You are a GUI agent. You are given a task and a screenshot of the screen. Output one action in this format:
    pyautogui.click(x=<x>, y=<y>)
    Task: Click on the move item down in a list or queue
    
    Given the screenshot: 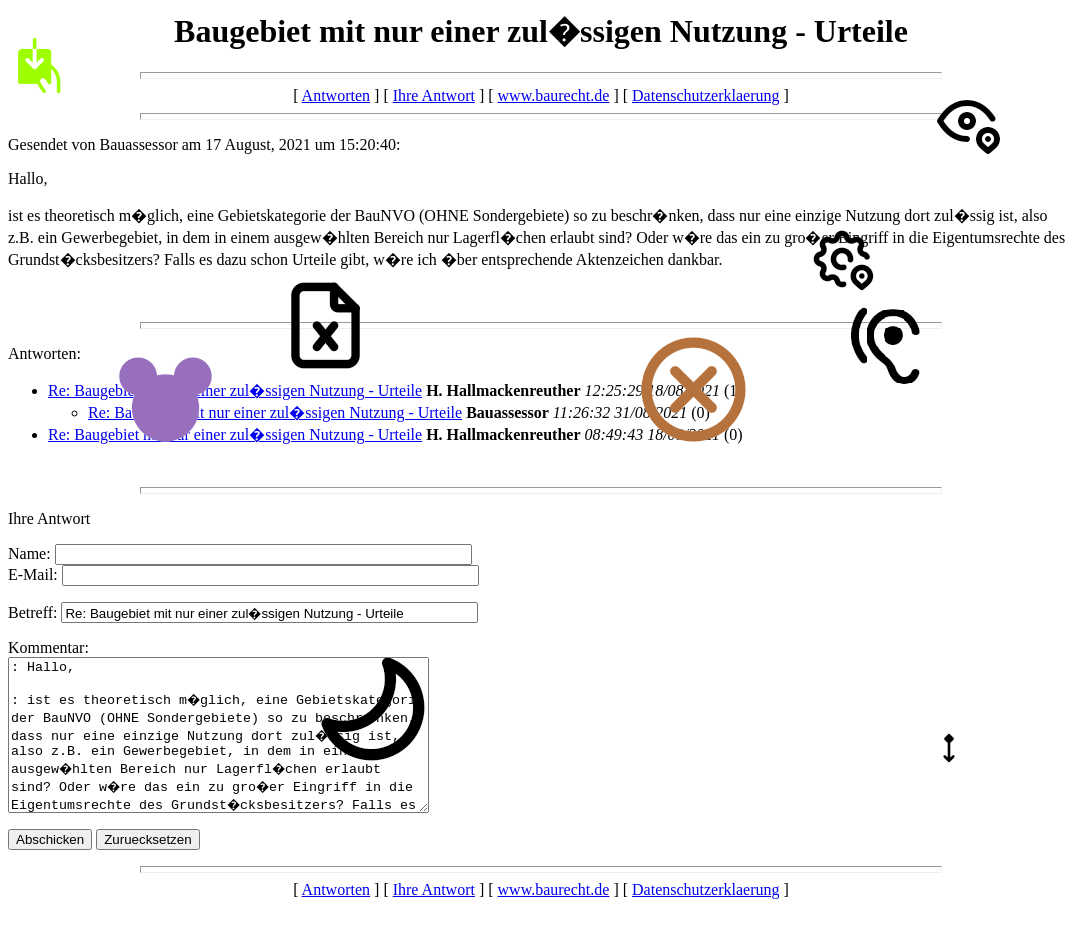 What is the action you would take?
    pyautogui.click(x=949, y=748)
    